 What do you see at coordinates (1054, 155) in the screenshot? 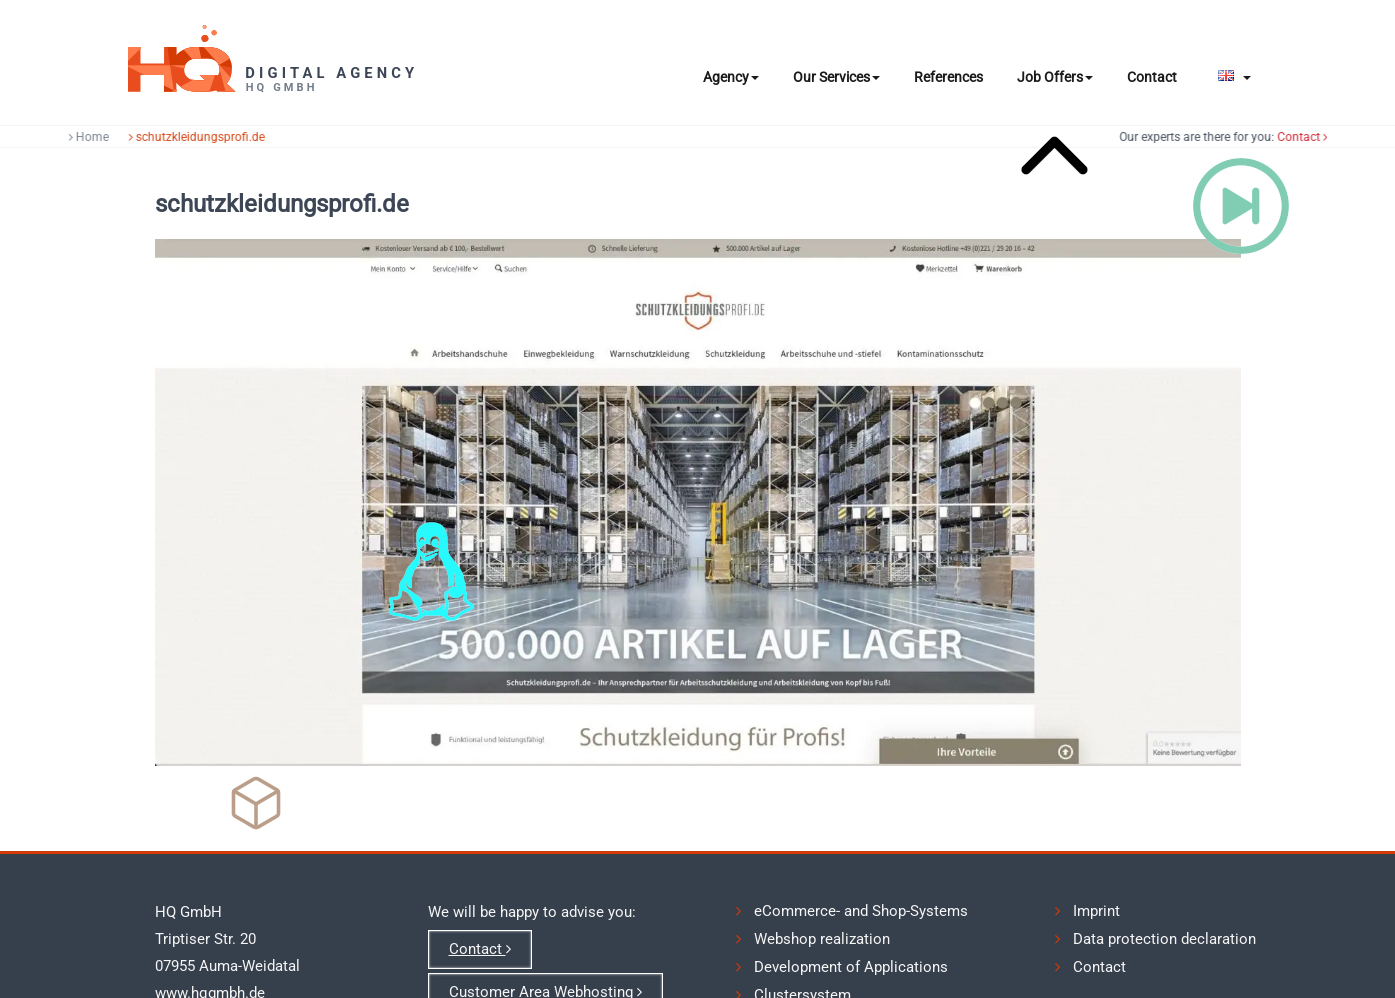
I see `collapse an expanded section` at bounding box center [1054, 155].